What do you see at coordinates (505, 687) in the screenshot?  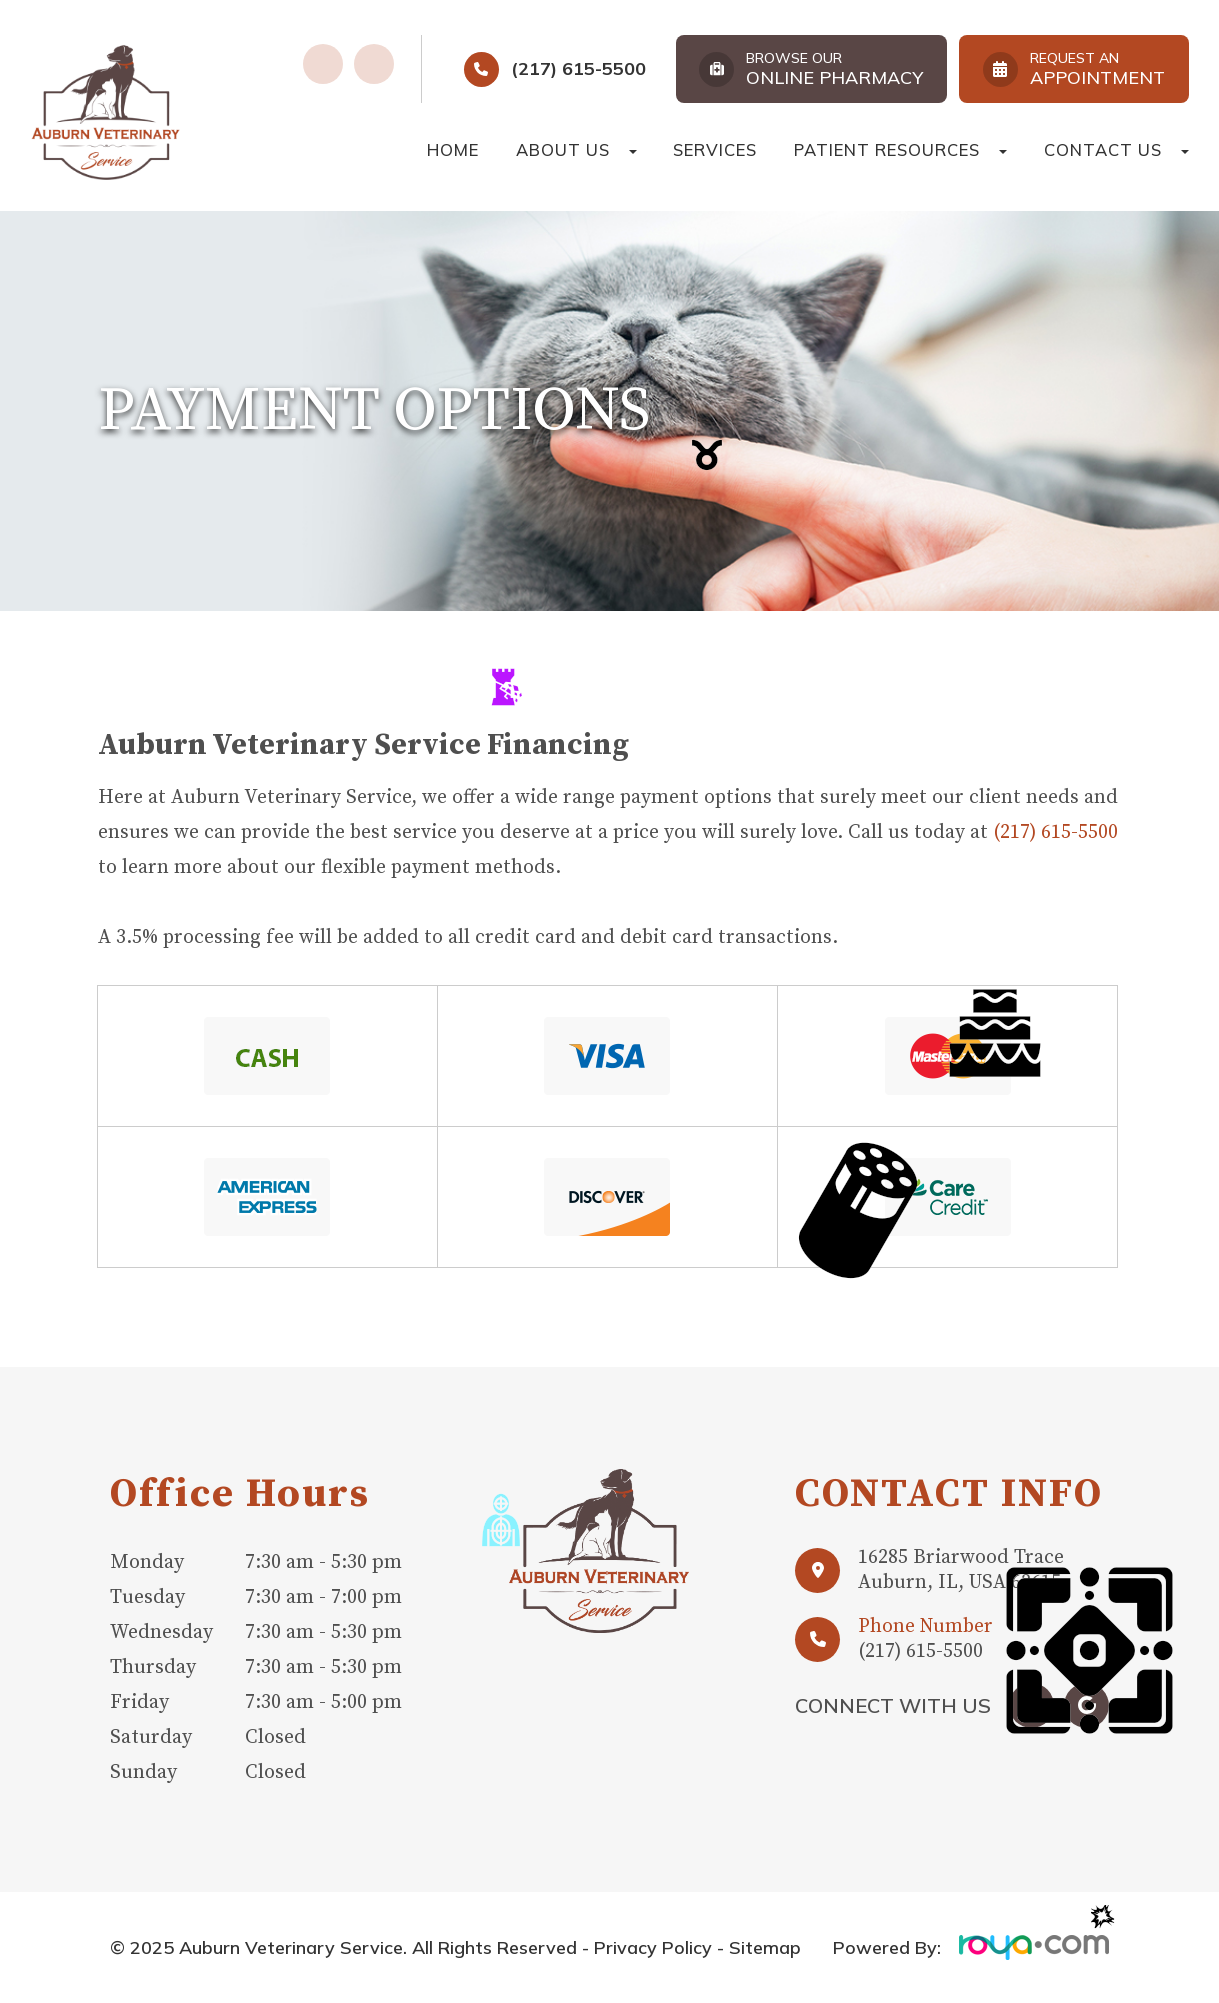 I see `indicates a destroyed or damaged tower in a game` at bounding box center [505, 687].